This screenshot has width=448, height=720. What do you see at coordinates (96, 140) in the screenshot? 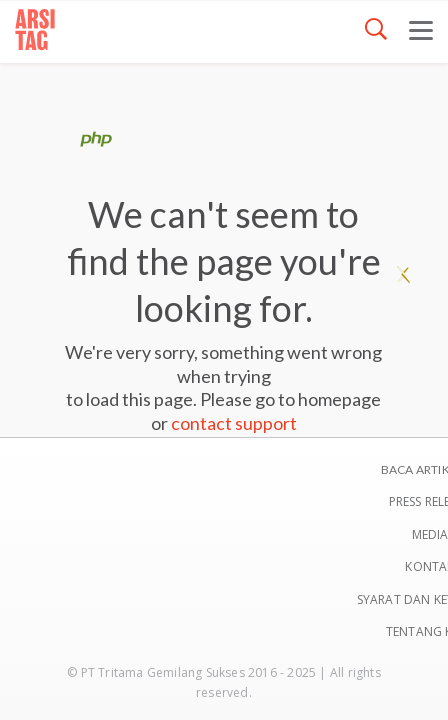
I see `indicates PHP programming language or technology` at bounding box center [96, 140].